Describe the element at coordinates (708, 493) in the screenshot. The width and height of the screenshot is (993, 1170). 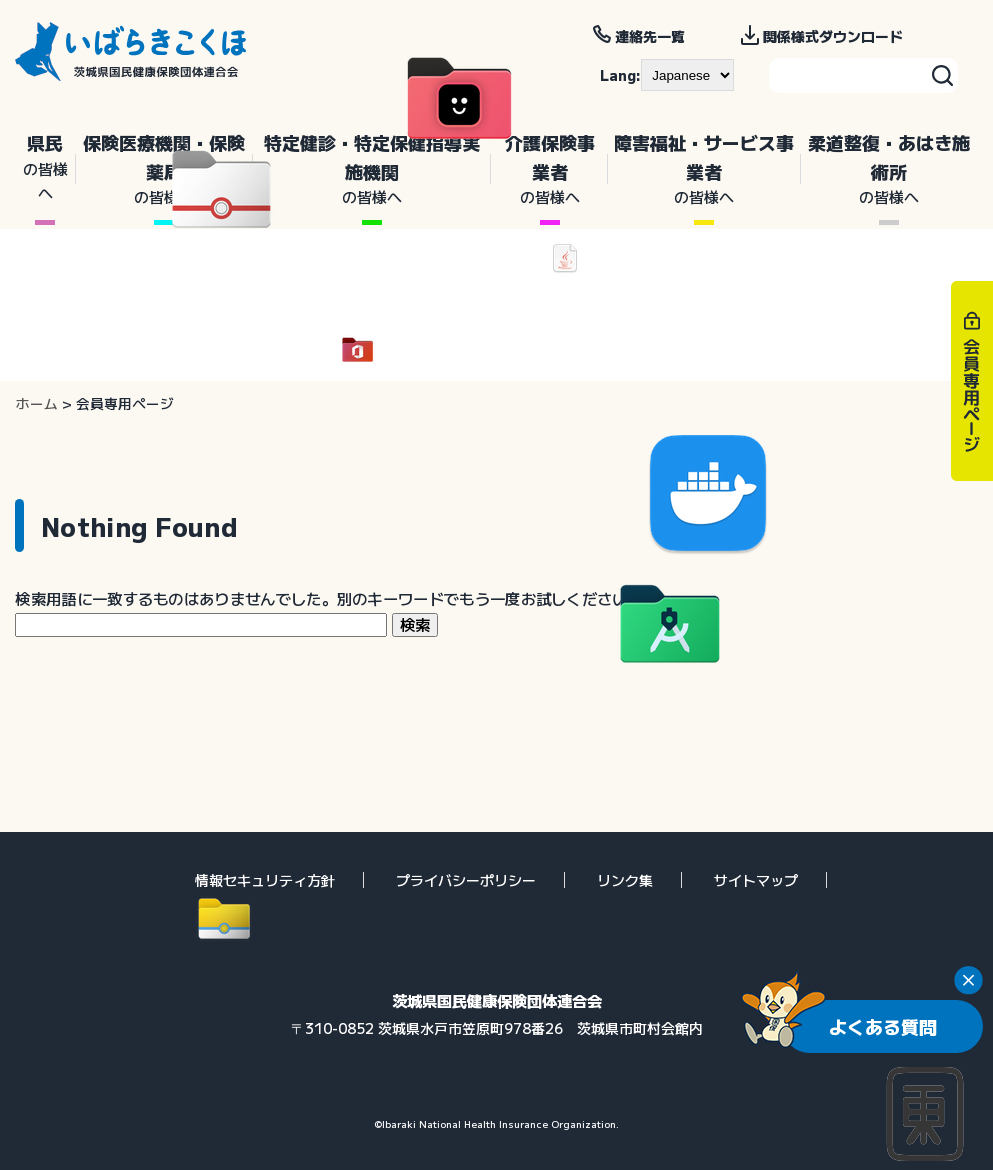
I see `open Docker desktop application` at that location.